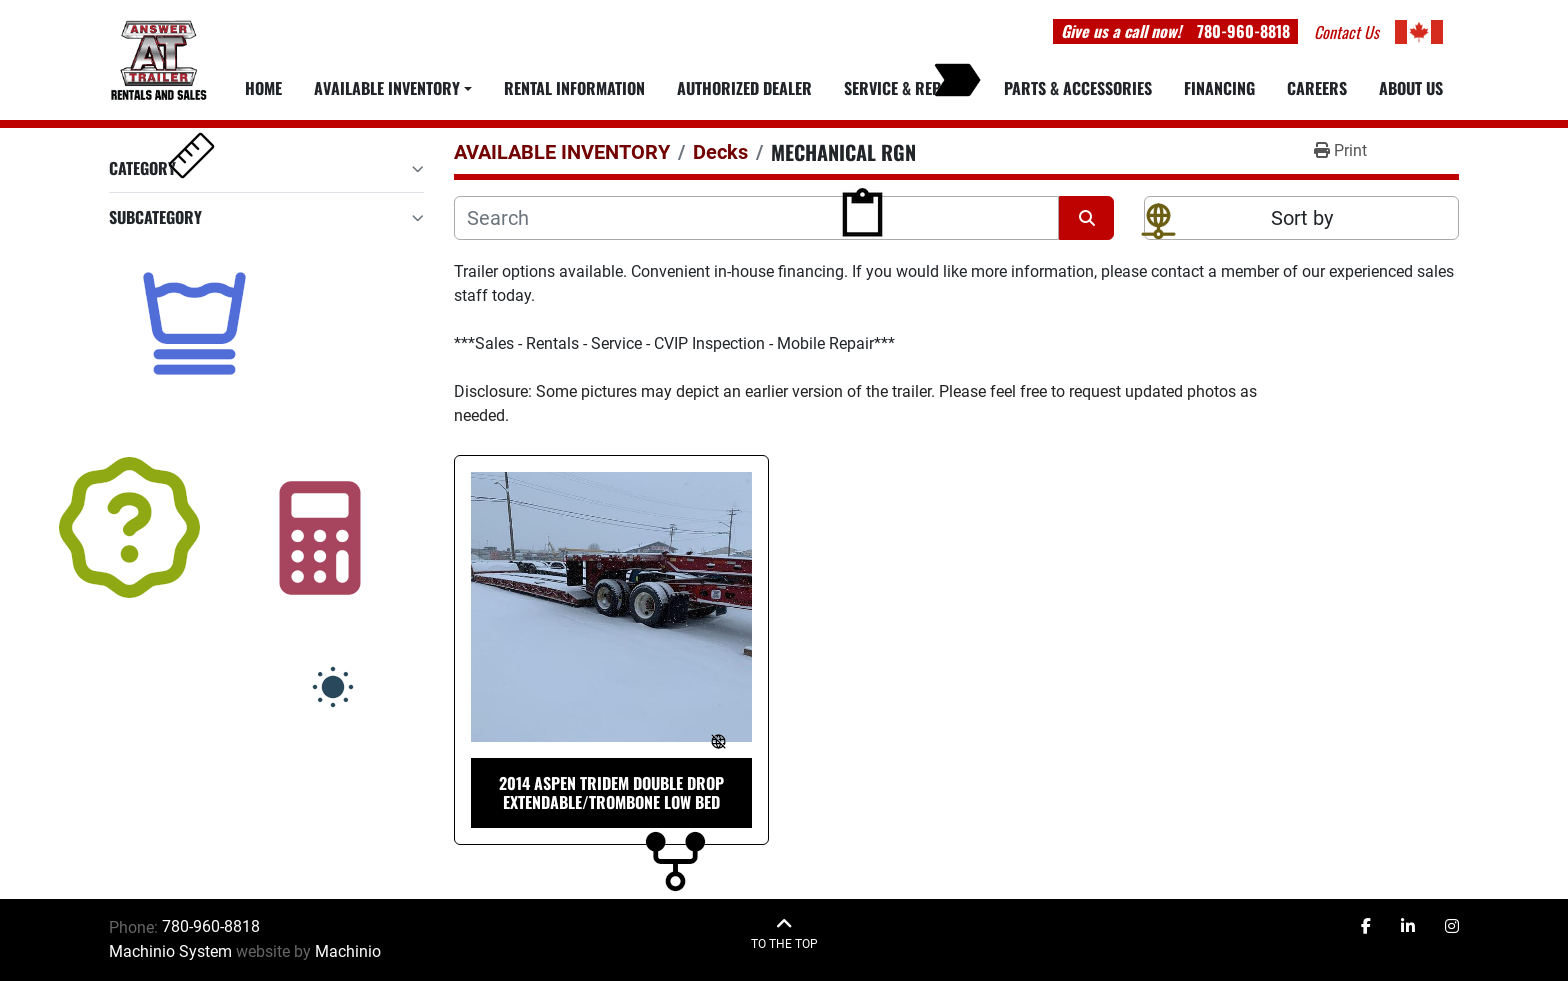 Image resolution: width=1568 pixels, height=981 pixels. I want to click on open the calculator app, so click(320, 538).